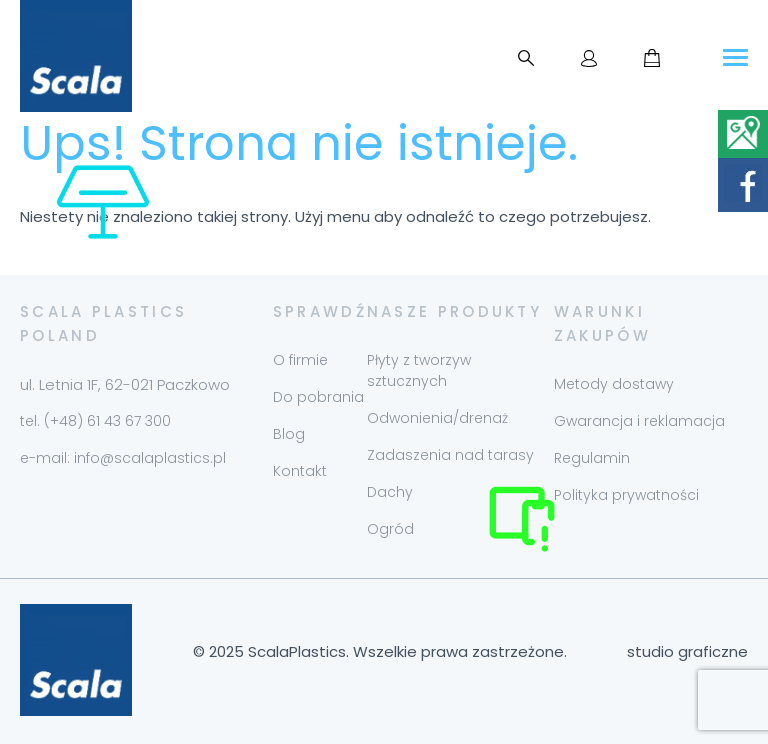 The height and width of the screenshot is (744, 768). Describe the element at coordinates (522, 516) in the screenshot. I see `device sync error or warning` at that location.